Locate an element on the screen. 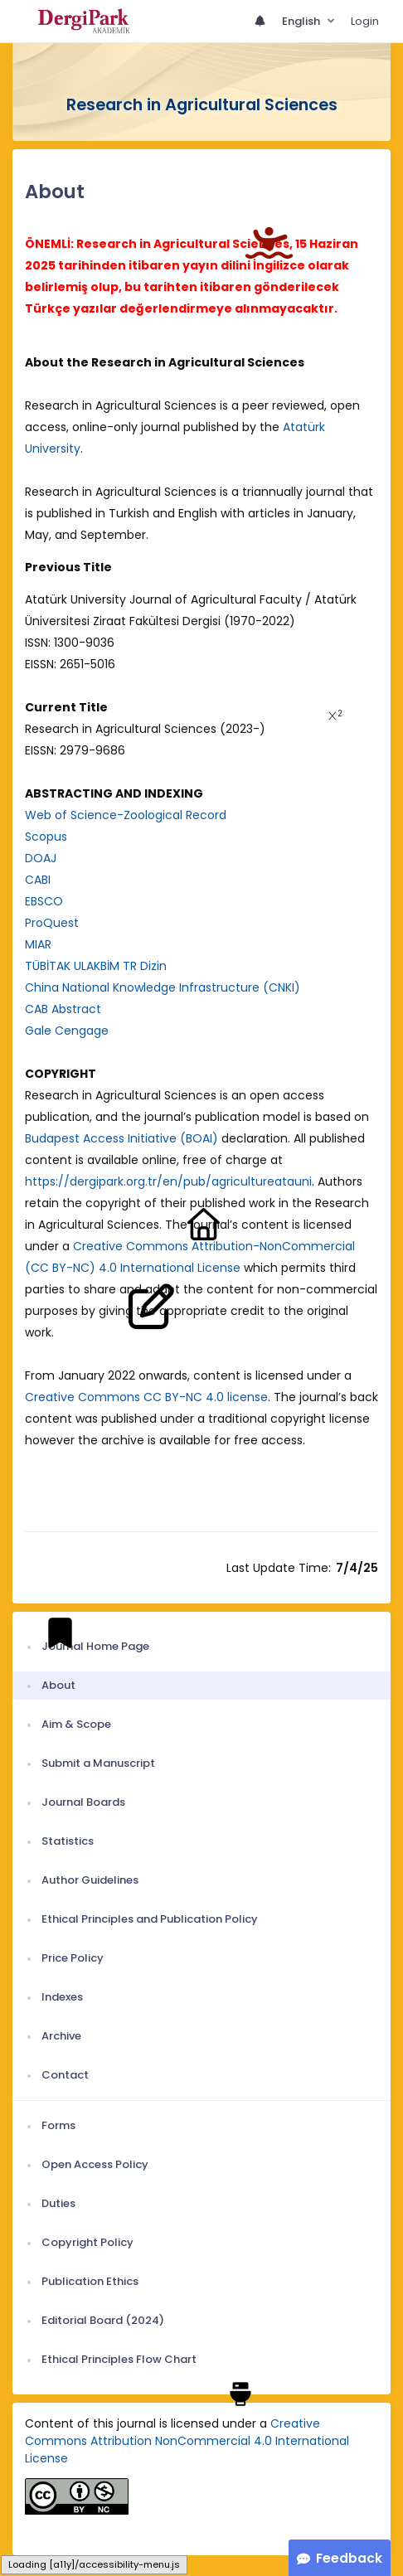  apply superscript formatting to selected text is located at coordinates (334, 715).